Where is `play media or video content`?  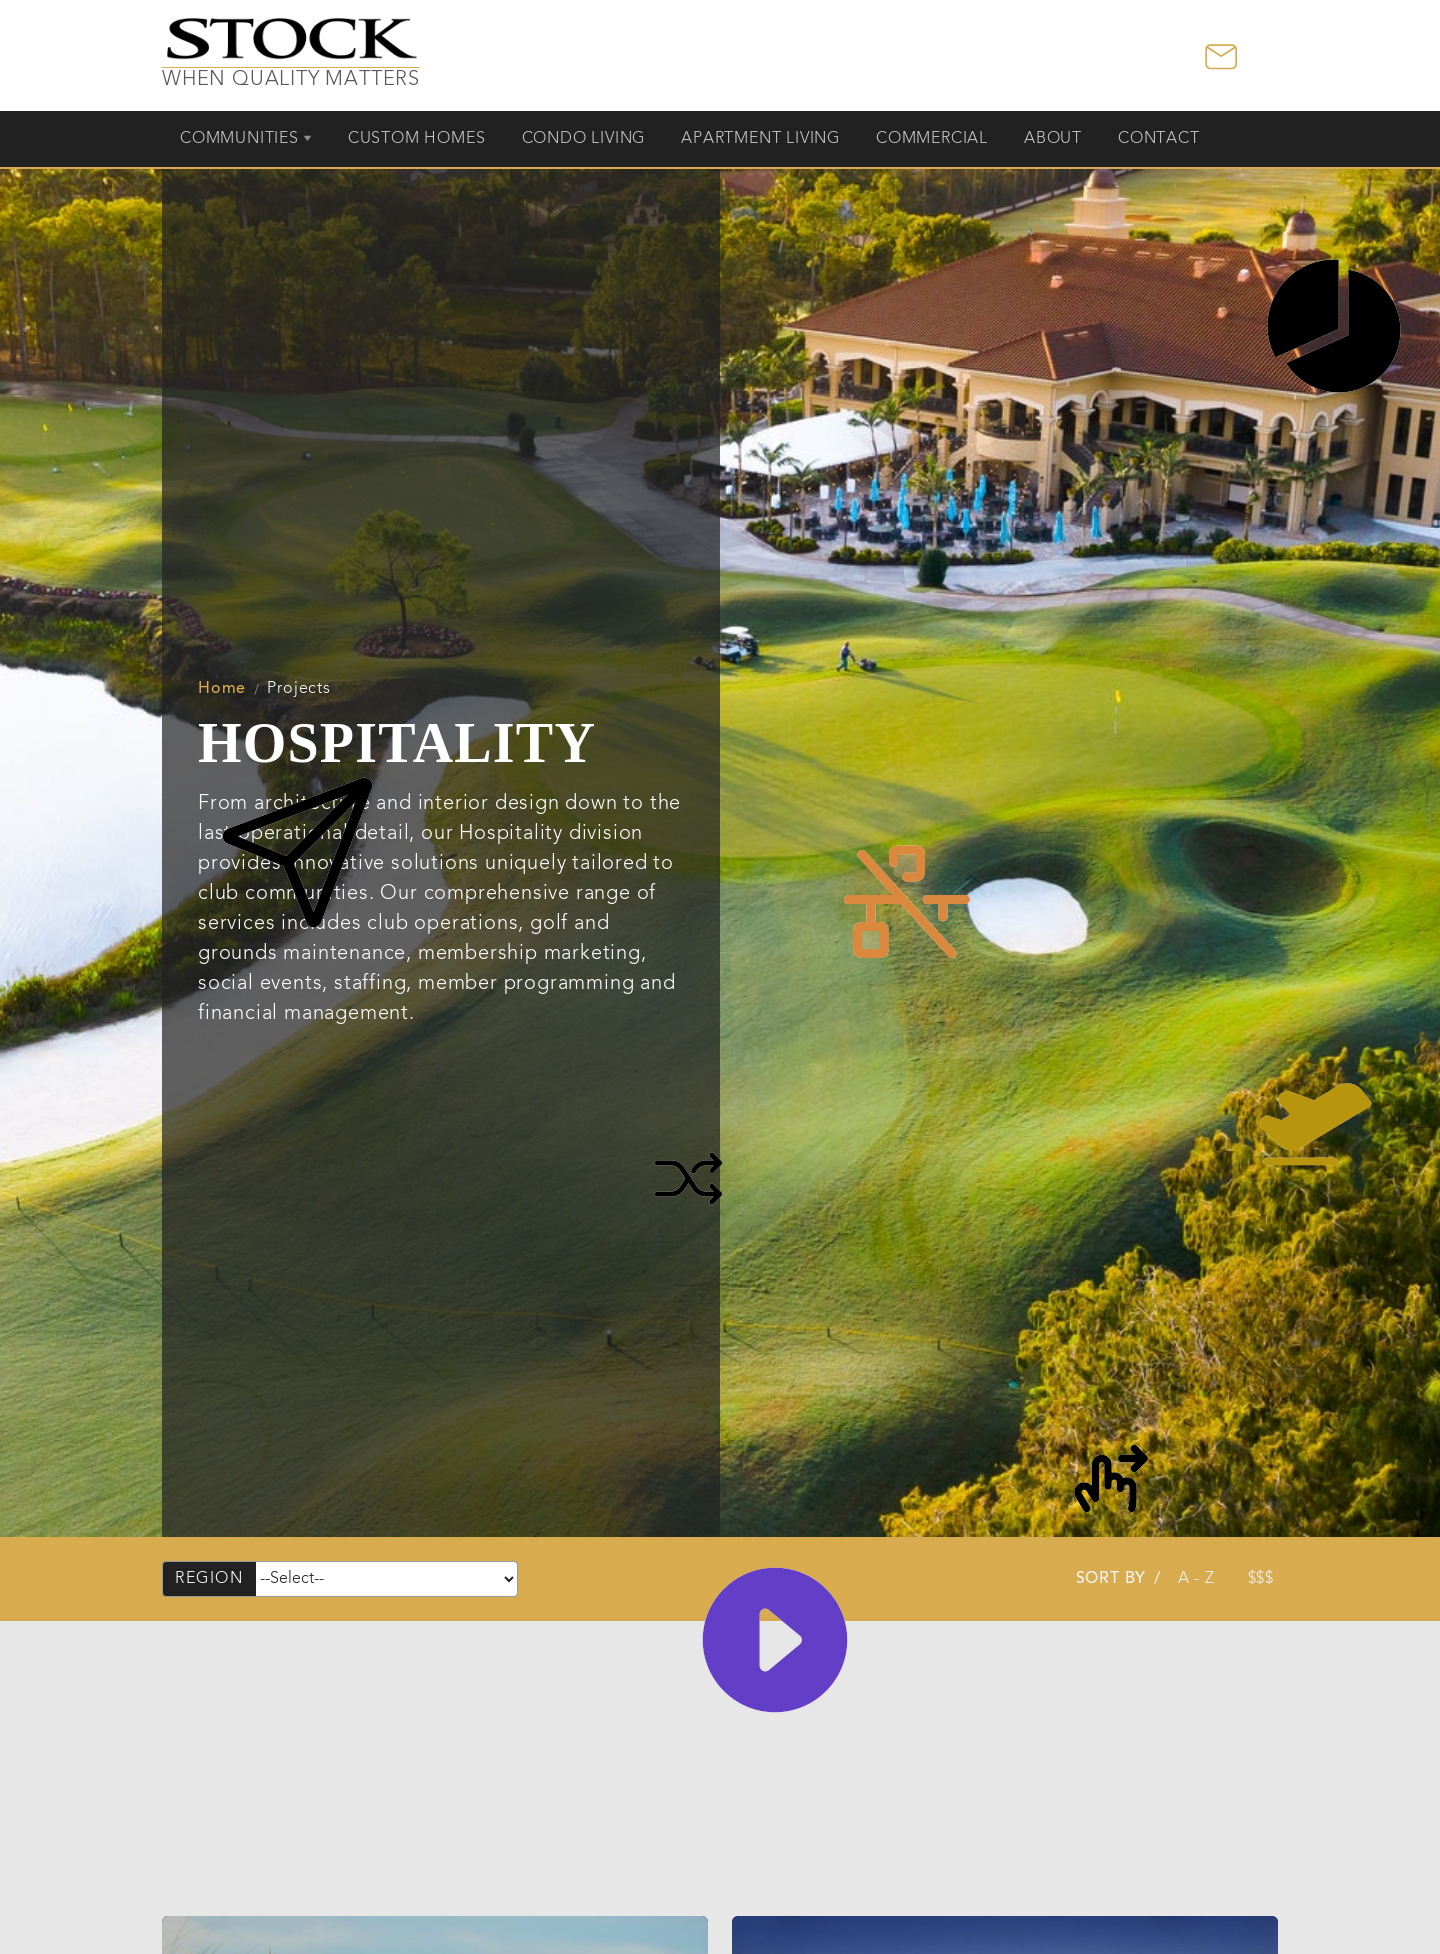 play media or video content is located at coordinates (775, 1640).